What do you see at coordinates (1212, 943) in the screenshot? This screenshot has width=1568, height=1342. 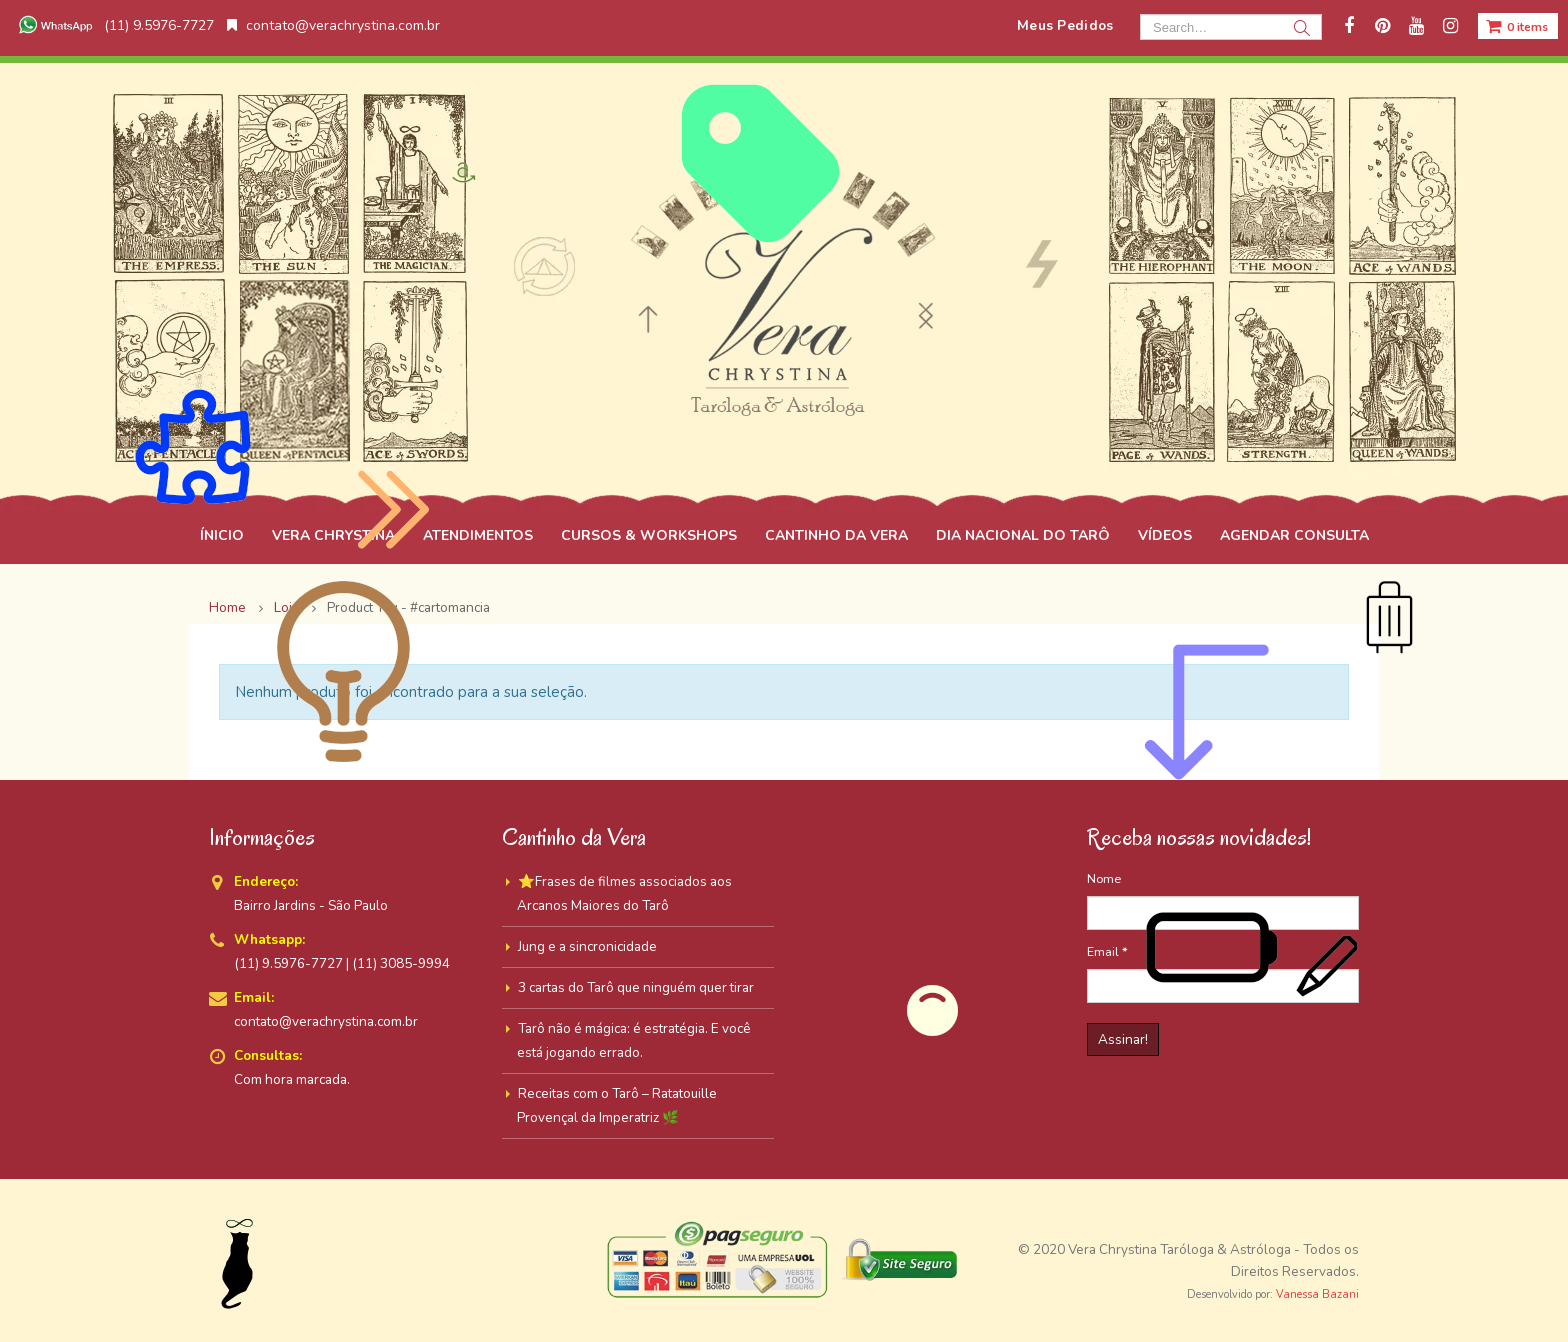 I see `indicates empty battery status` at bounding box center [1212, 943].